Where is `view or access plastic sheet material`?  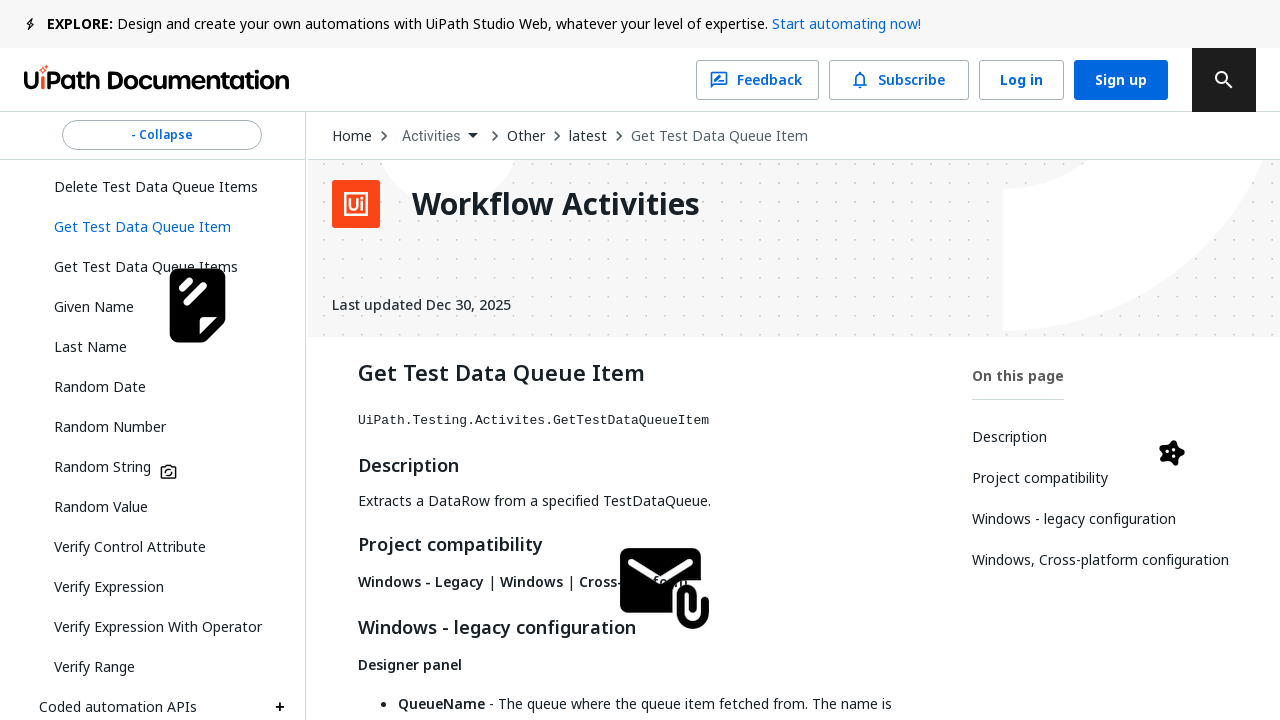
view or access plastic sheet material is located at coordinates (197, 305).